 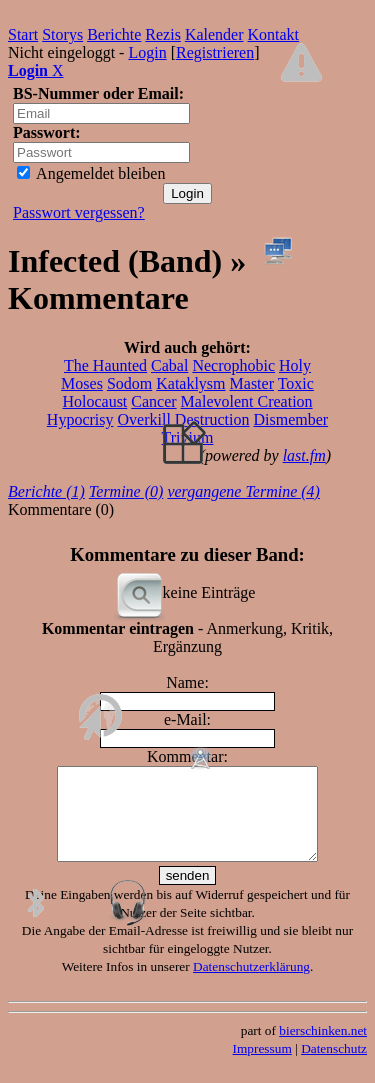 What do you see at coordinates (37, 903) in the screenshot?
I see `toggle bluetooth connectivity on or off` at bounding box center [37, 903].